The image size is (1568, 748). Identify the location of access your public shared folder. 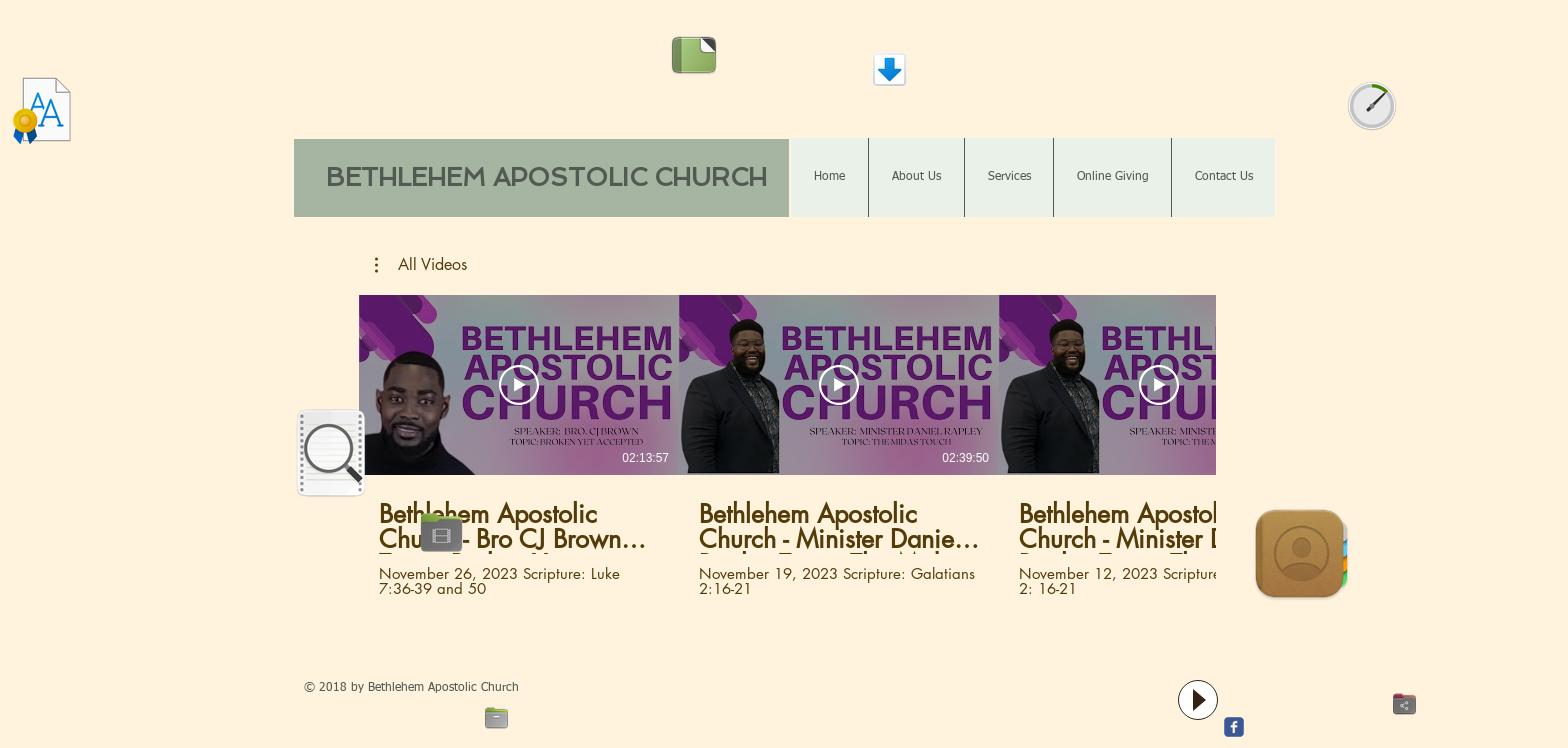
(1404, 703).